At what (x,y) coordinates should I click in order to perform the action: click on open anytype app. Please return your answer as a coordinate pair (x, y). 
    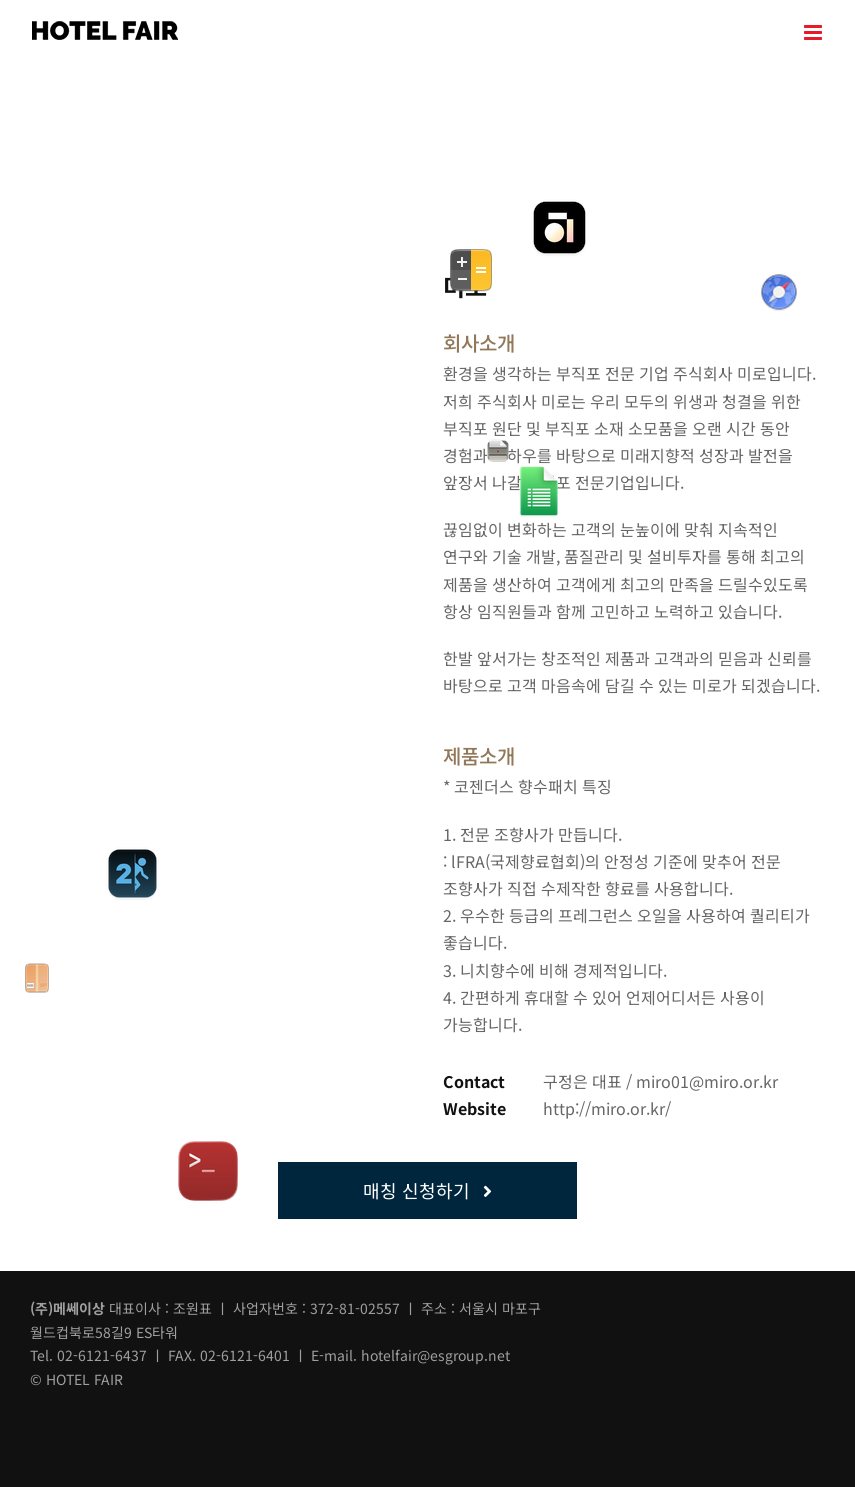
    Looking at the image, I should click on (559, 227).